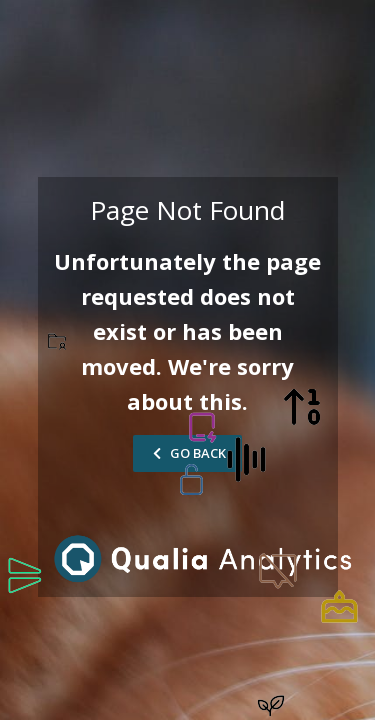 This screenshot has width=375, height=720. What do you see at coordinates (57, 341) in the screenshot?
I see `access user profile folder` at bounding box center [57, 341].